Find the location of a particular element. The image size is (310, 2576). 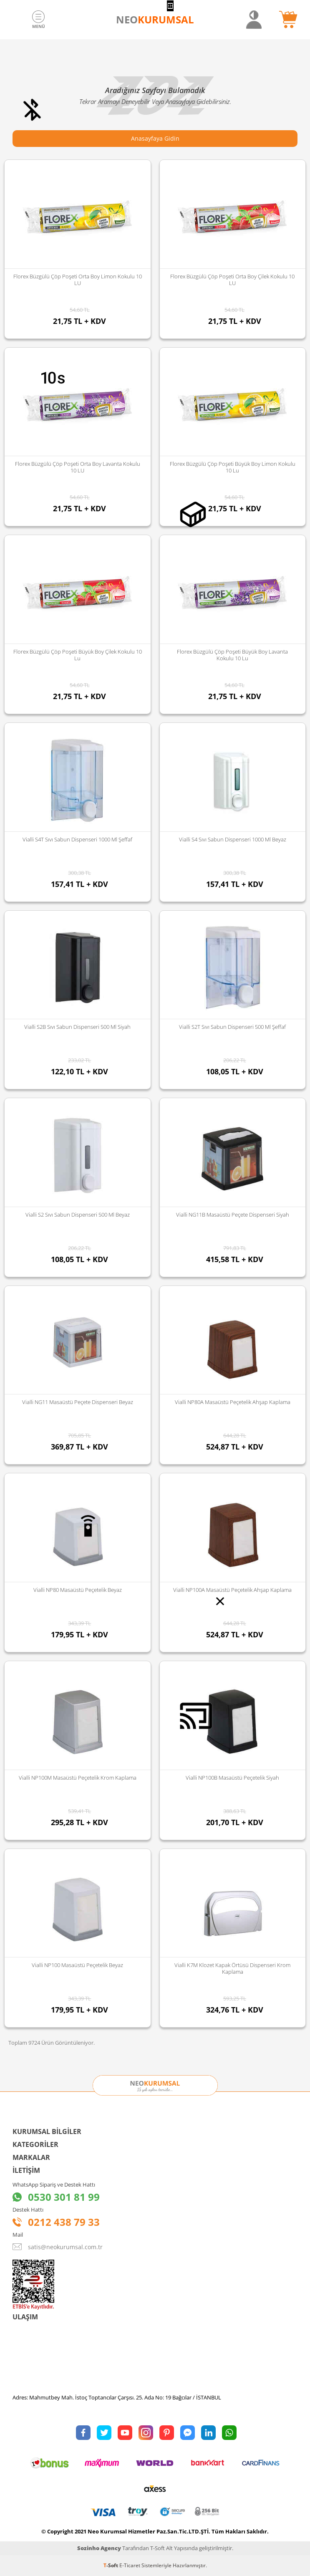

book an appointment or reservation online is located at coordinates (170, 6).